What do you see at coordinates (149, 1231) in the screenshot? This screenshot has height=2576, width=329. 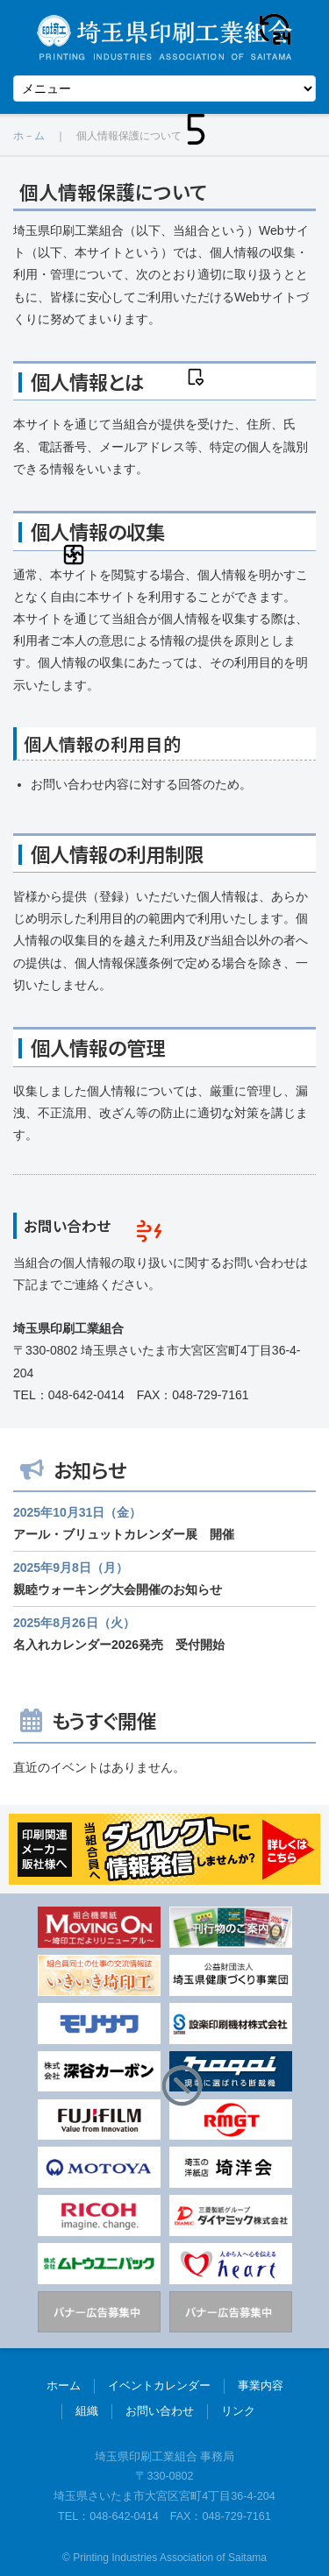 I see `wind power or wind energy generation` at bounding box center [149, 1231].